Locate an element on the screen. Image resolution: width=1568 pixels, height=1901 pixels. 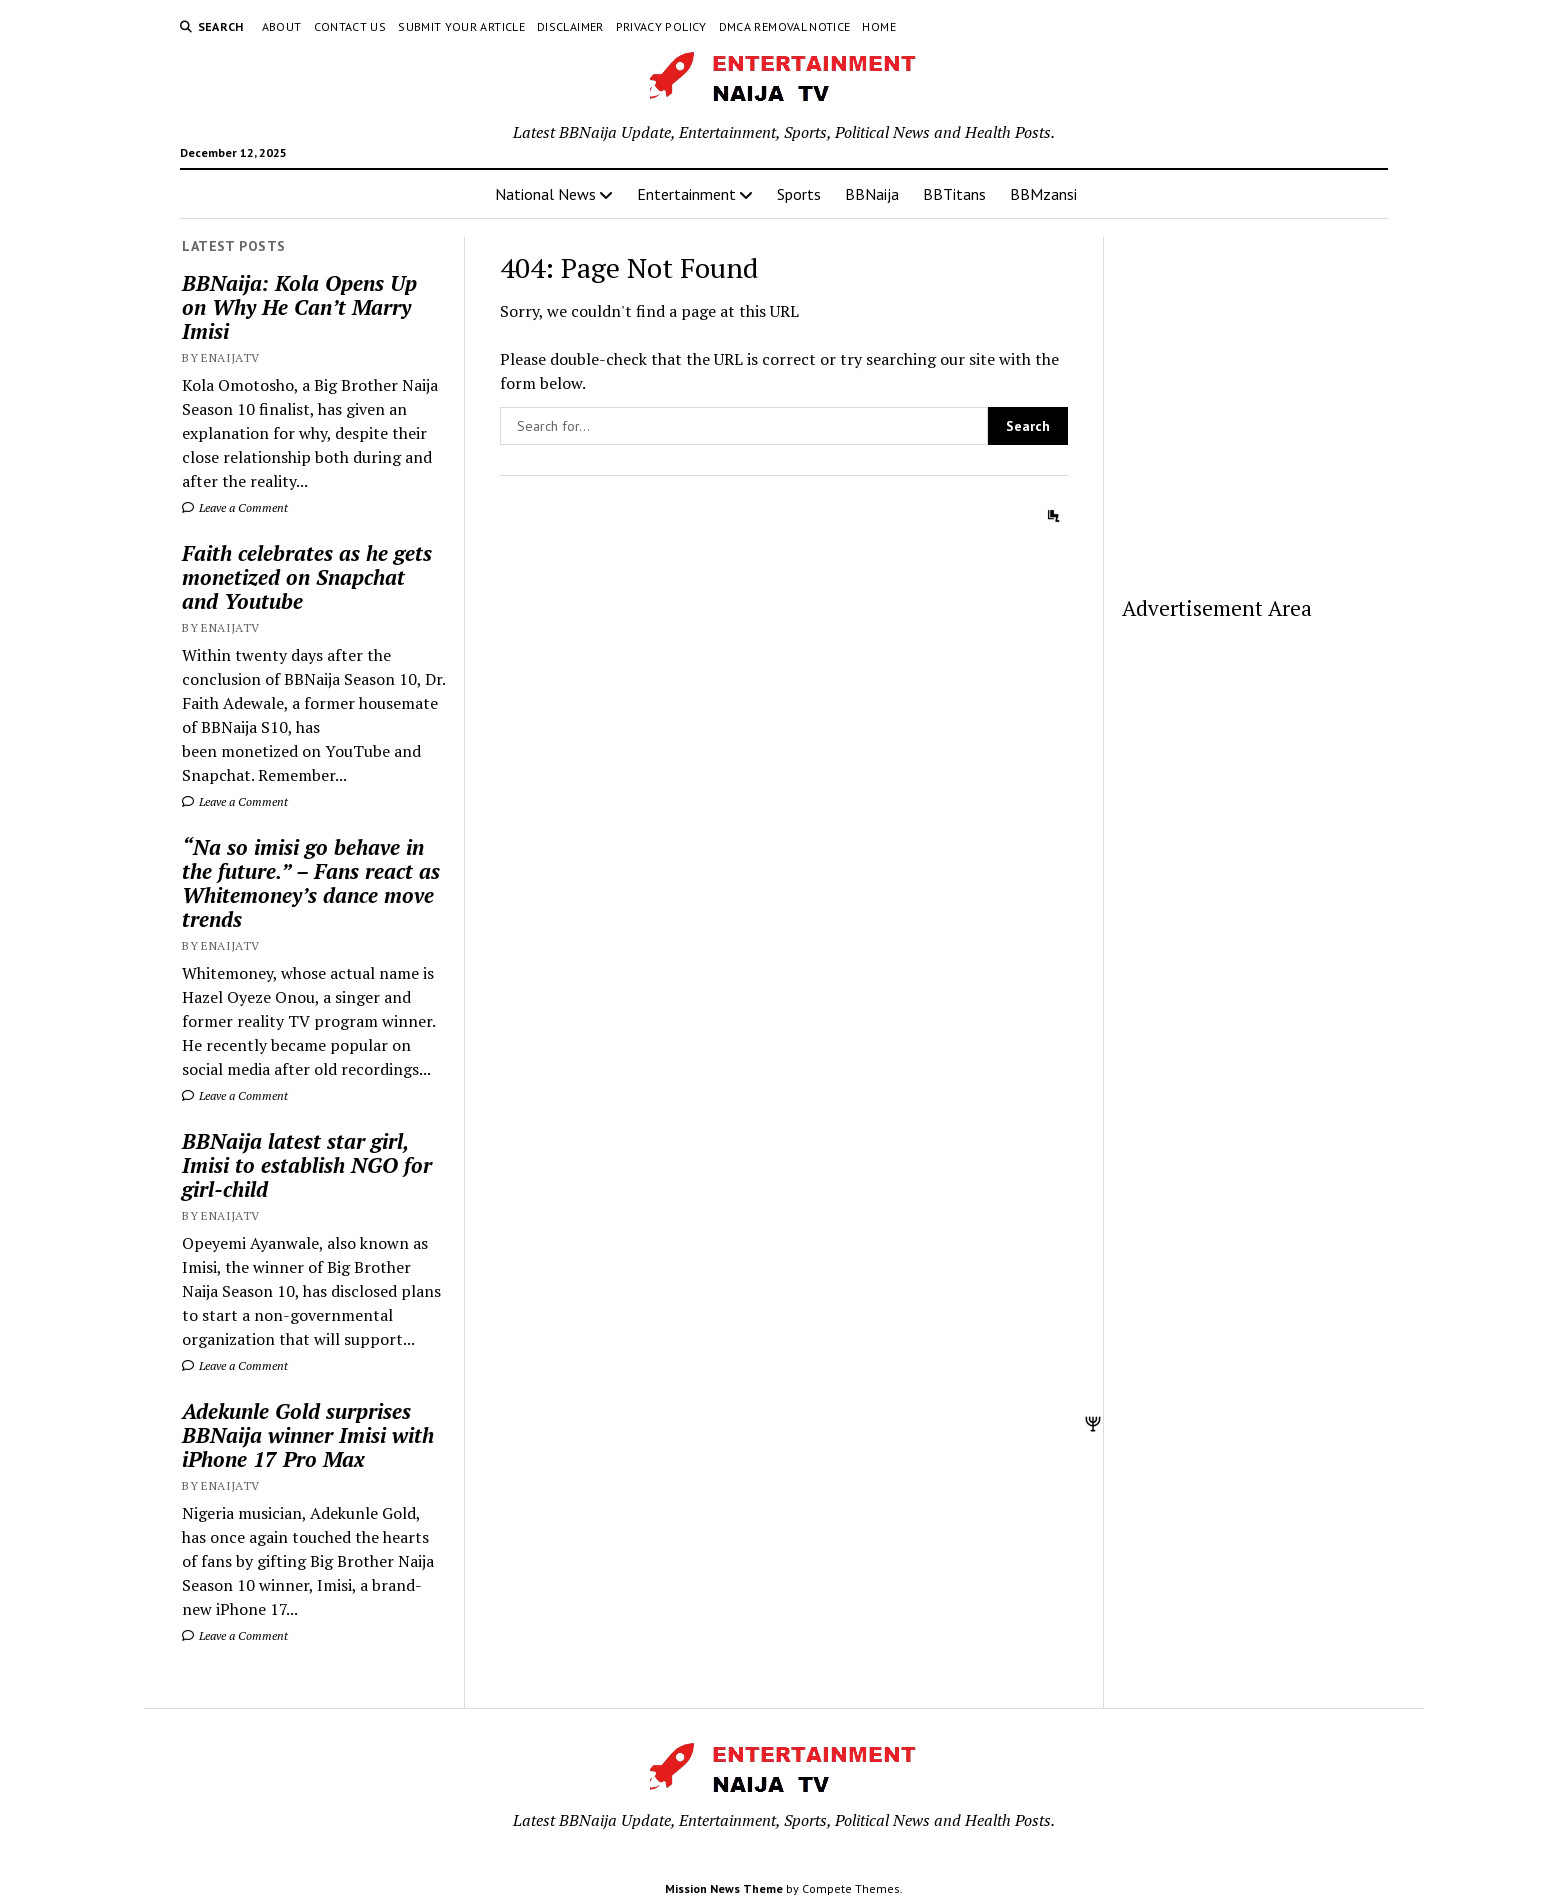
indicates Hanukkah-related content or events is located at coordinates (1093, 1424).